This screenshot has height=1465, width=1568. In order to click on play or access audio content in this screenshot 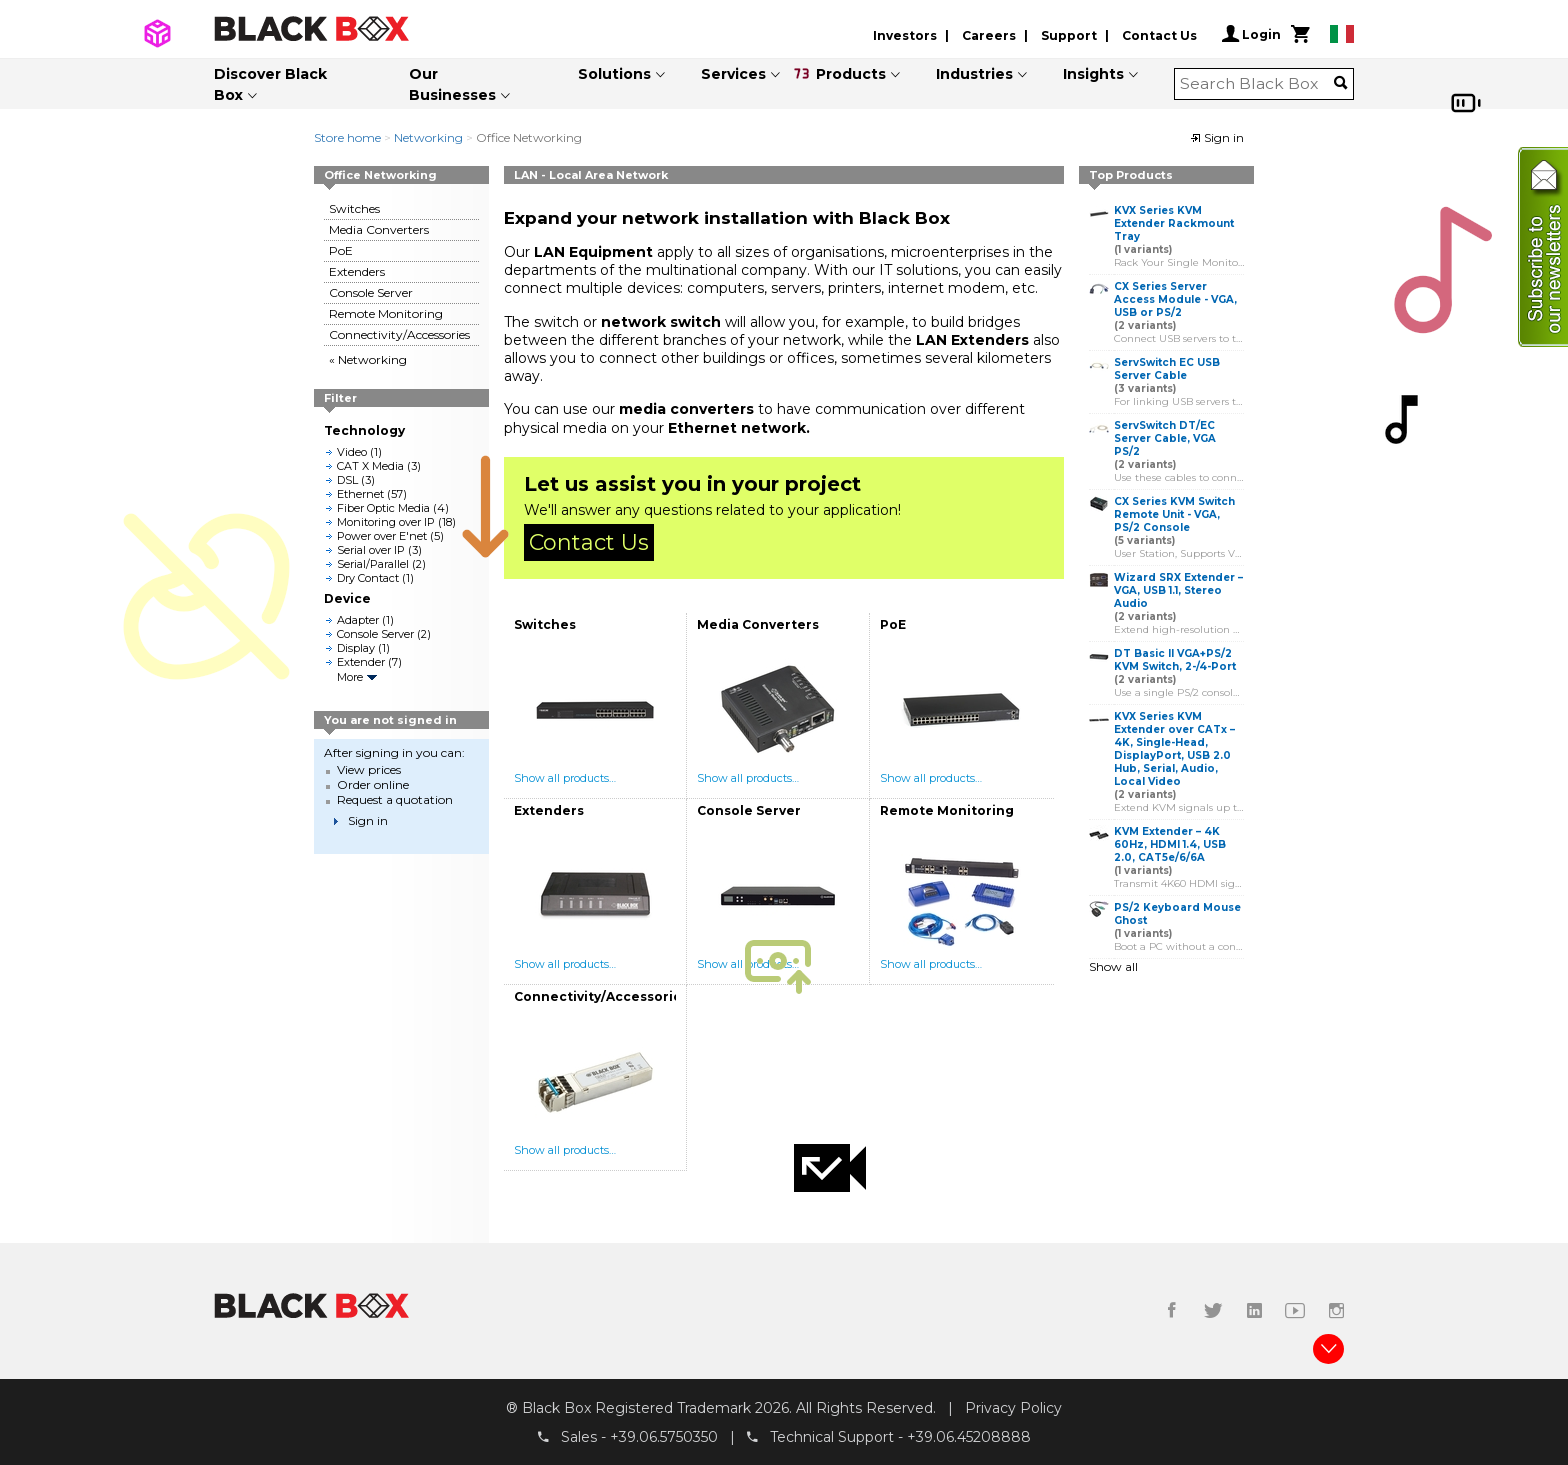, I will do `click(1401, 419)`.